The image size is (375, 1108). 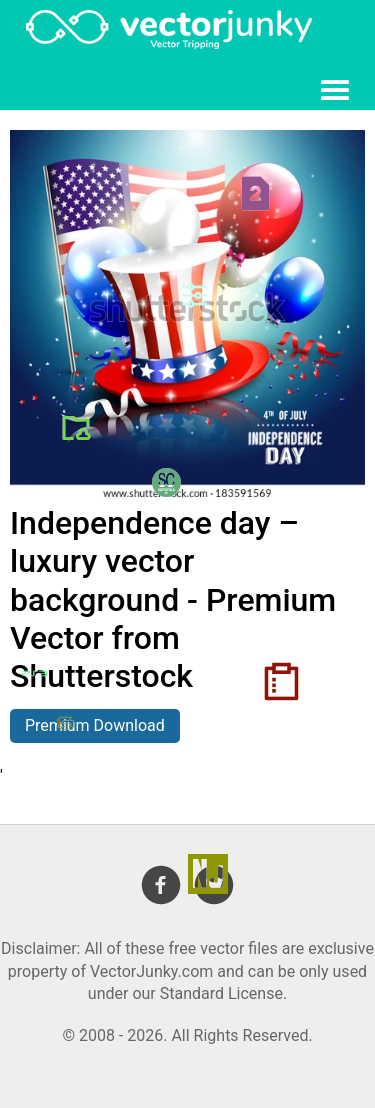 What do you see at coordinates (281, 681) in the screenshot?
I see `access survey or feedback form` at bounding box center [281, 681].